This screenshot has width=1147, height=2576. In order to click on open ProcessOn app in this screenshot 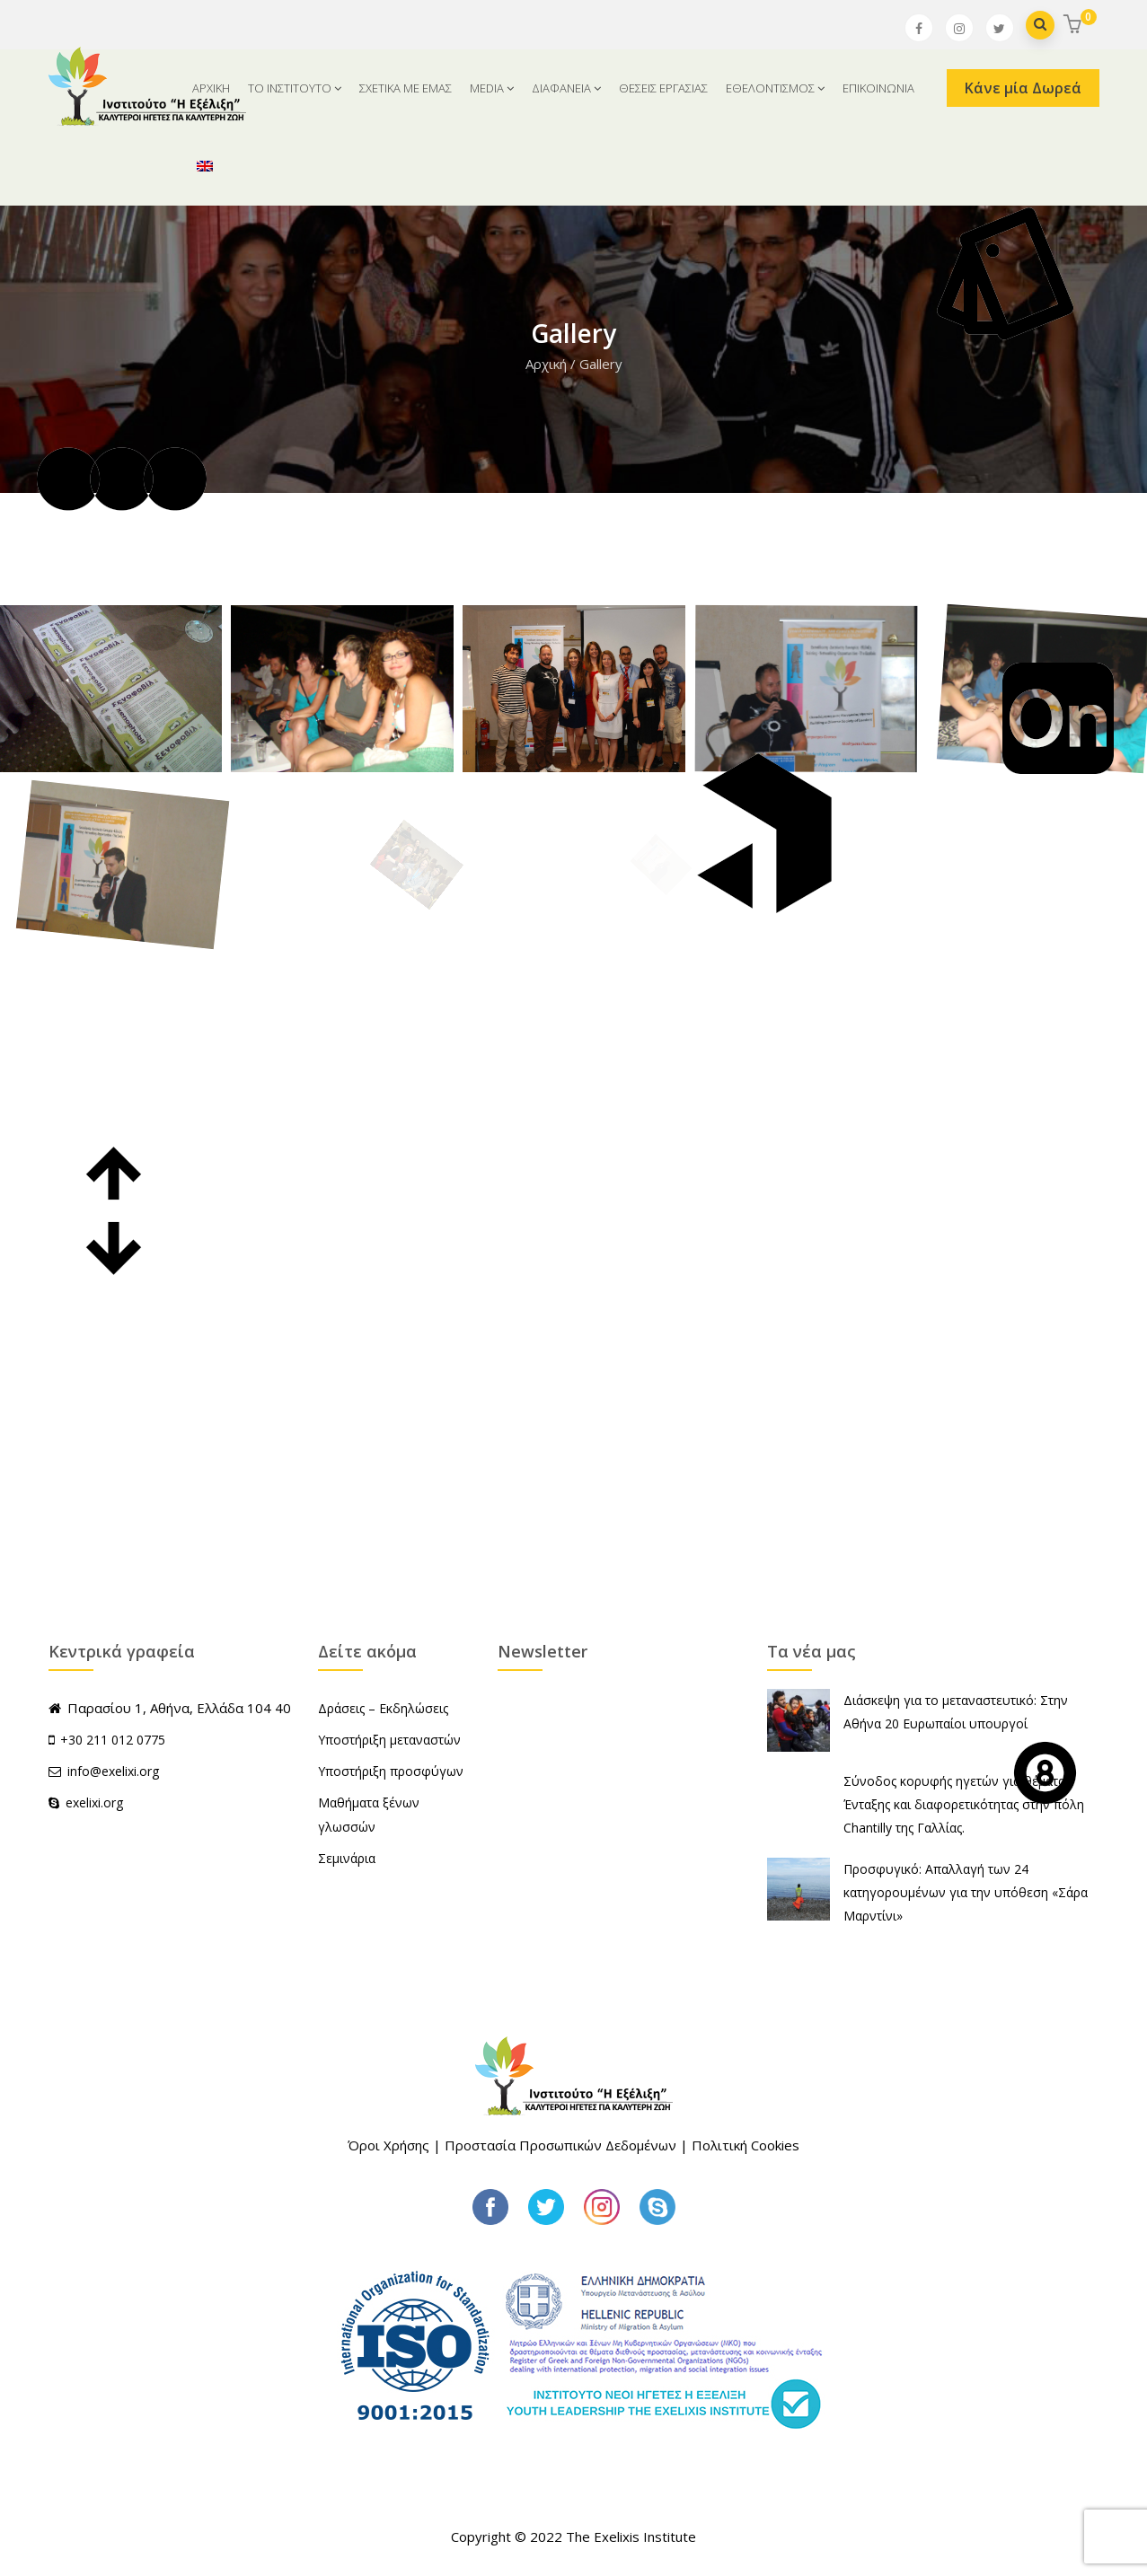, I will do `click(1058, 718)`.